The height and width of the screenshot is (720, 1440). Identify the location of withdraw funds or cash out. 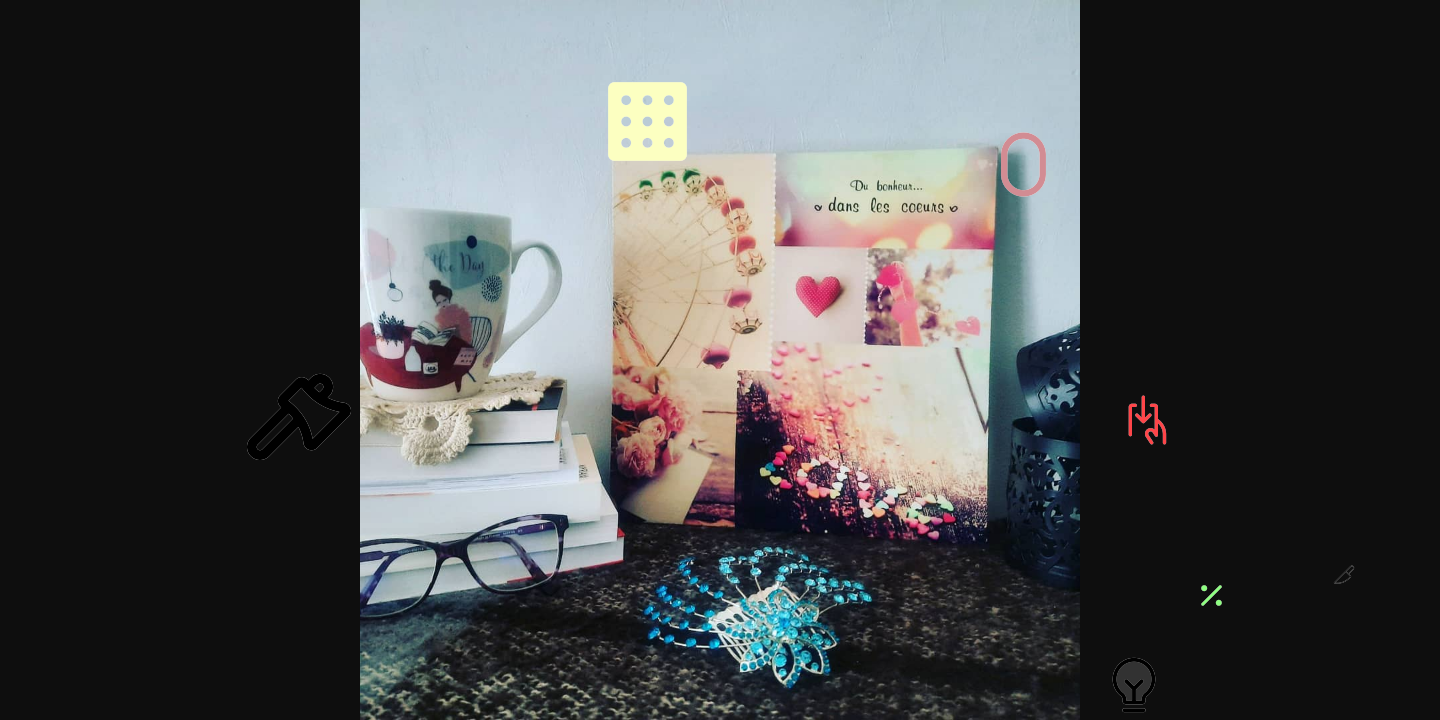
(1145, 420).